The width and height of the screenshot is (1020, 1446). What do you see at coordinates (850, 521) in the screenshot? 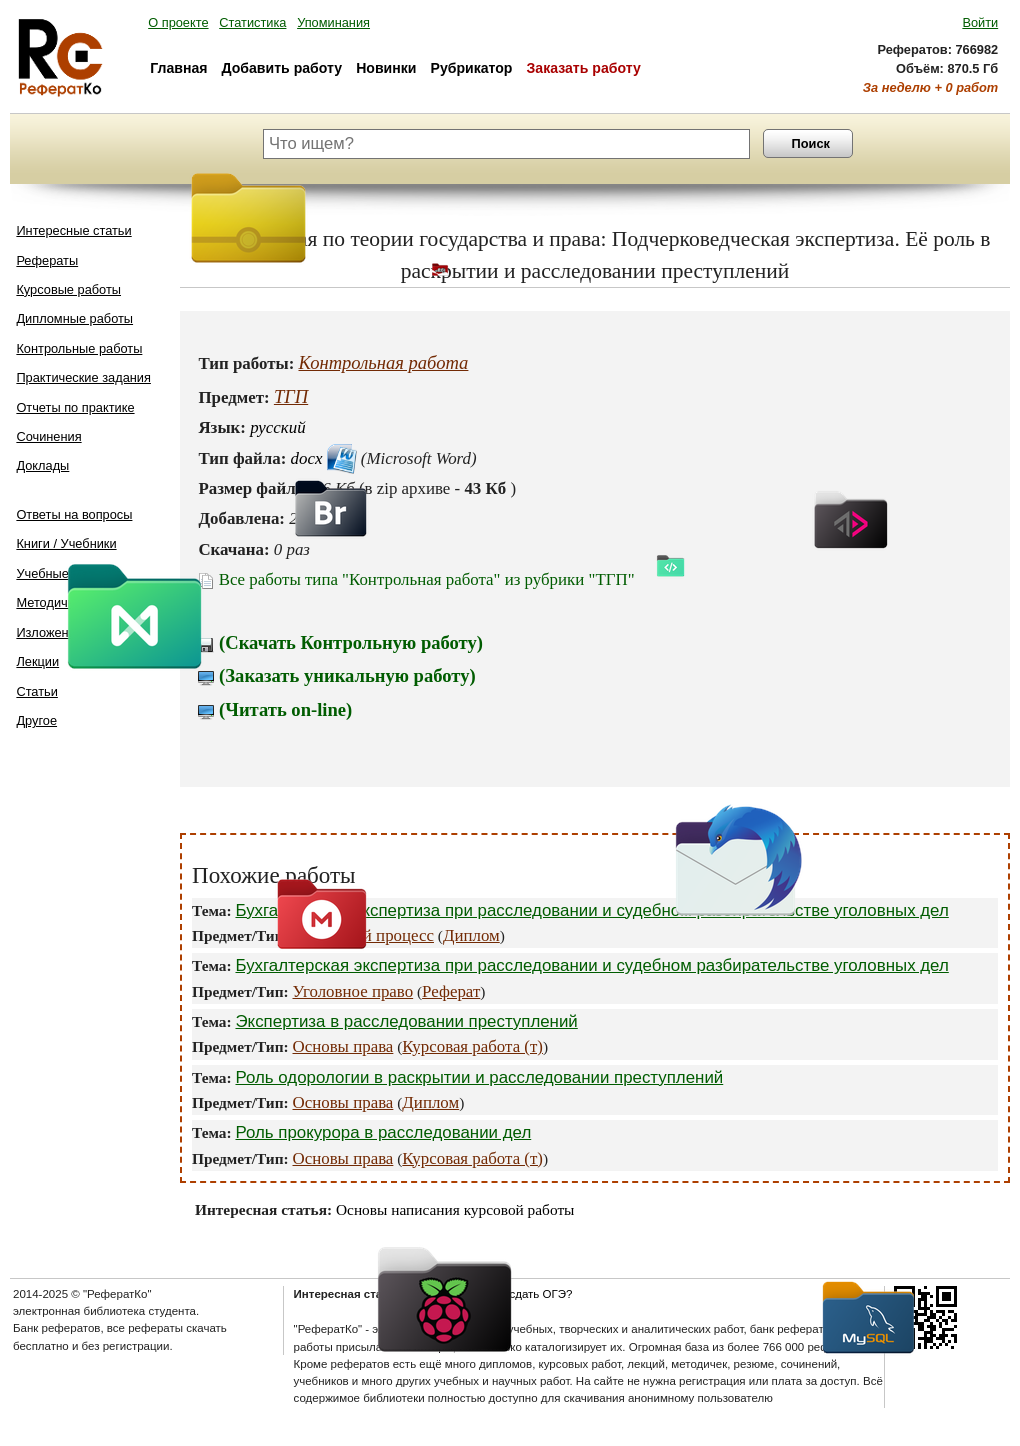
I see `folder containing ActivityPub or federated social media content` at bounding box center [850, 521].